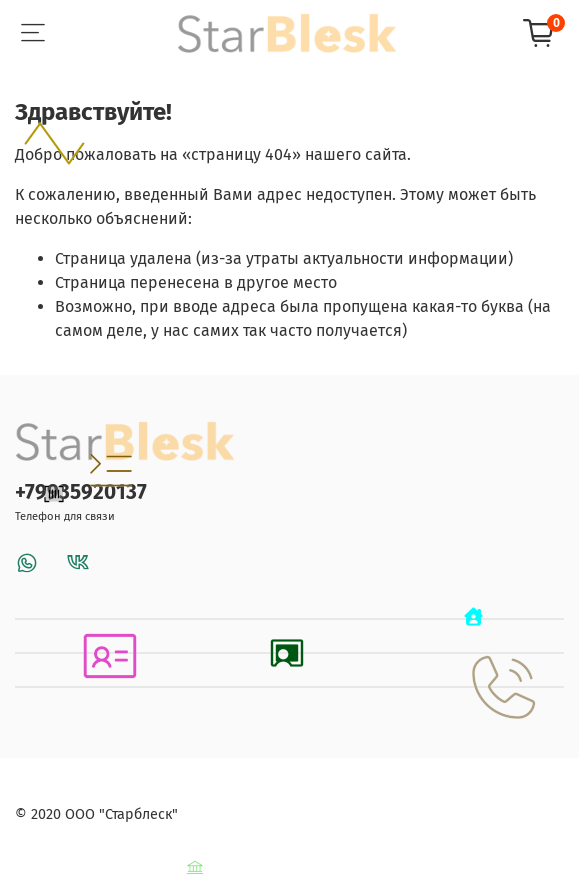  What do you see at coordinates (54, 143) in the screenshot?
I see `toggle triangle waveform in audio synthesizer` at bounding box center [54, 143].